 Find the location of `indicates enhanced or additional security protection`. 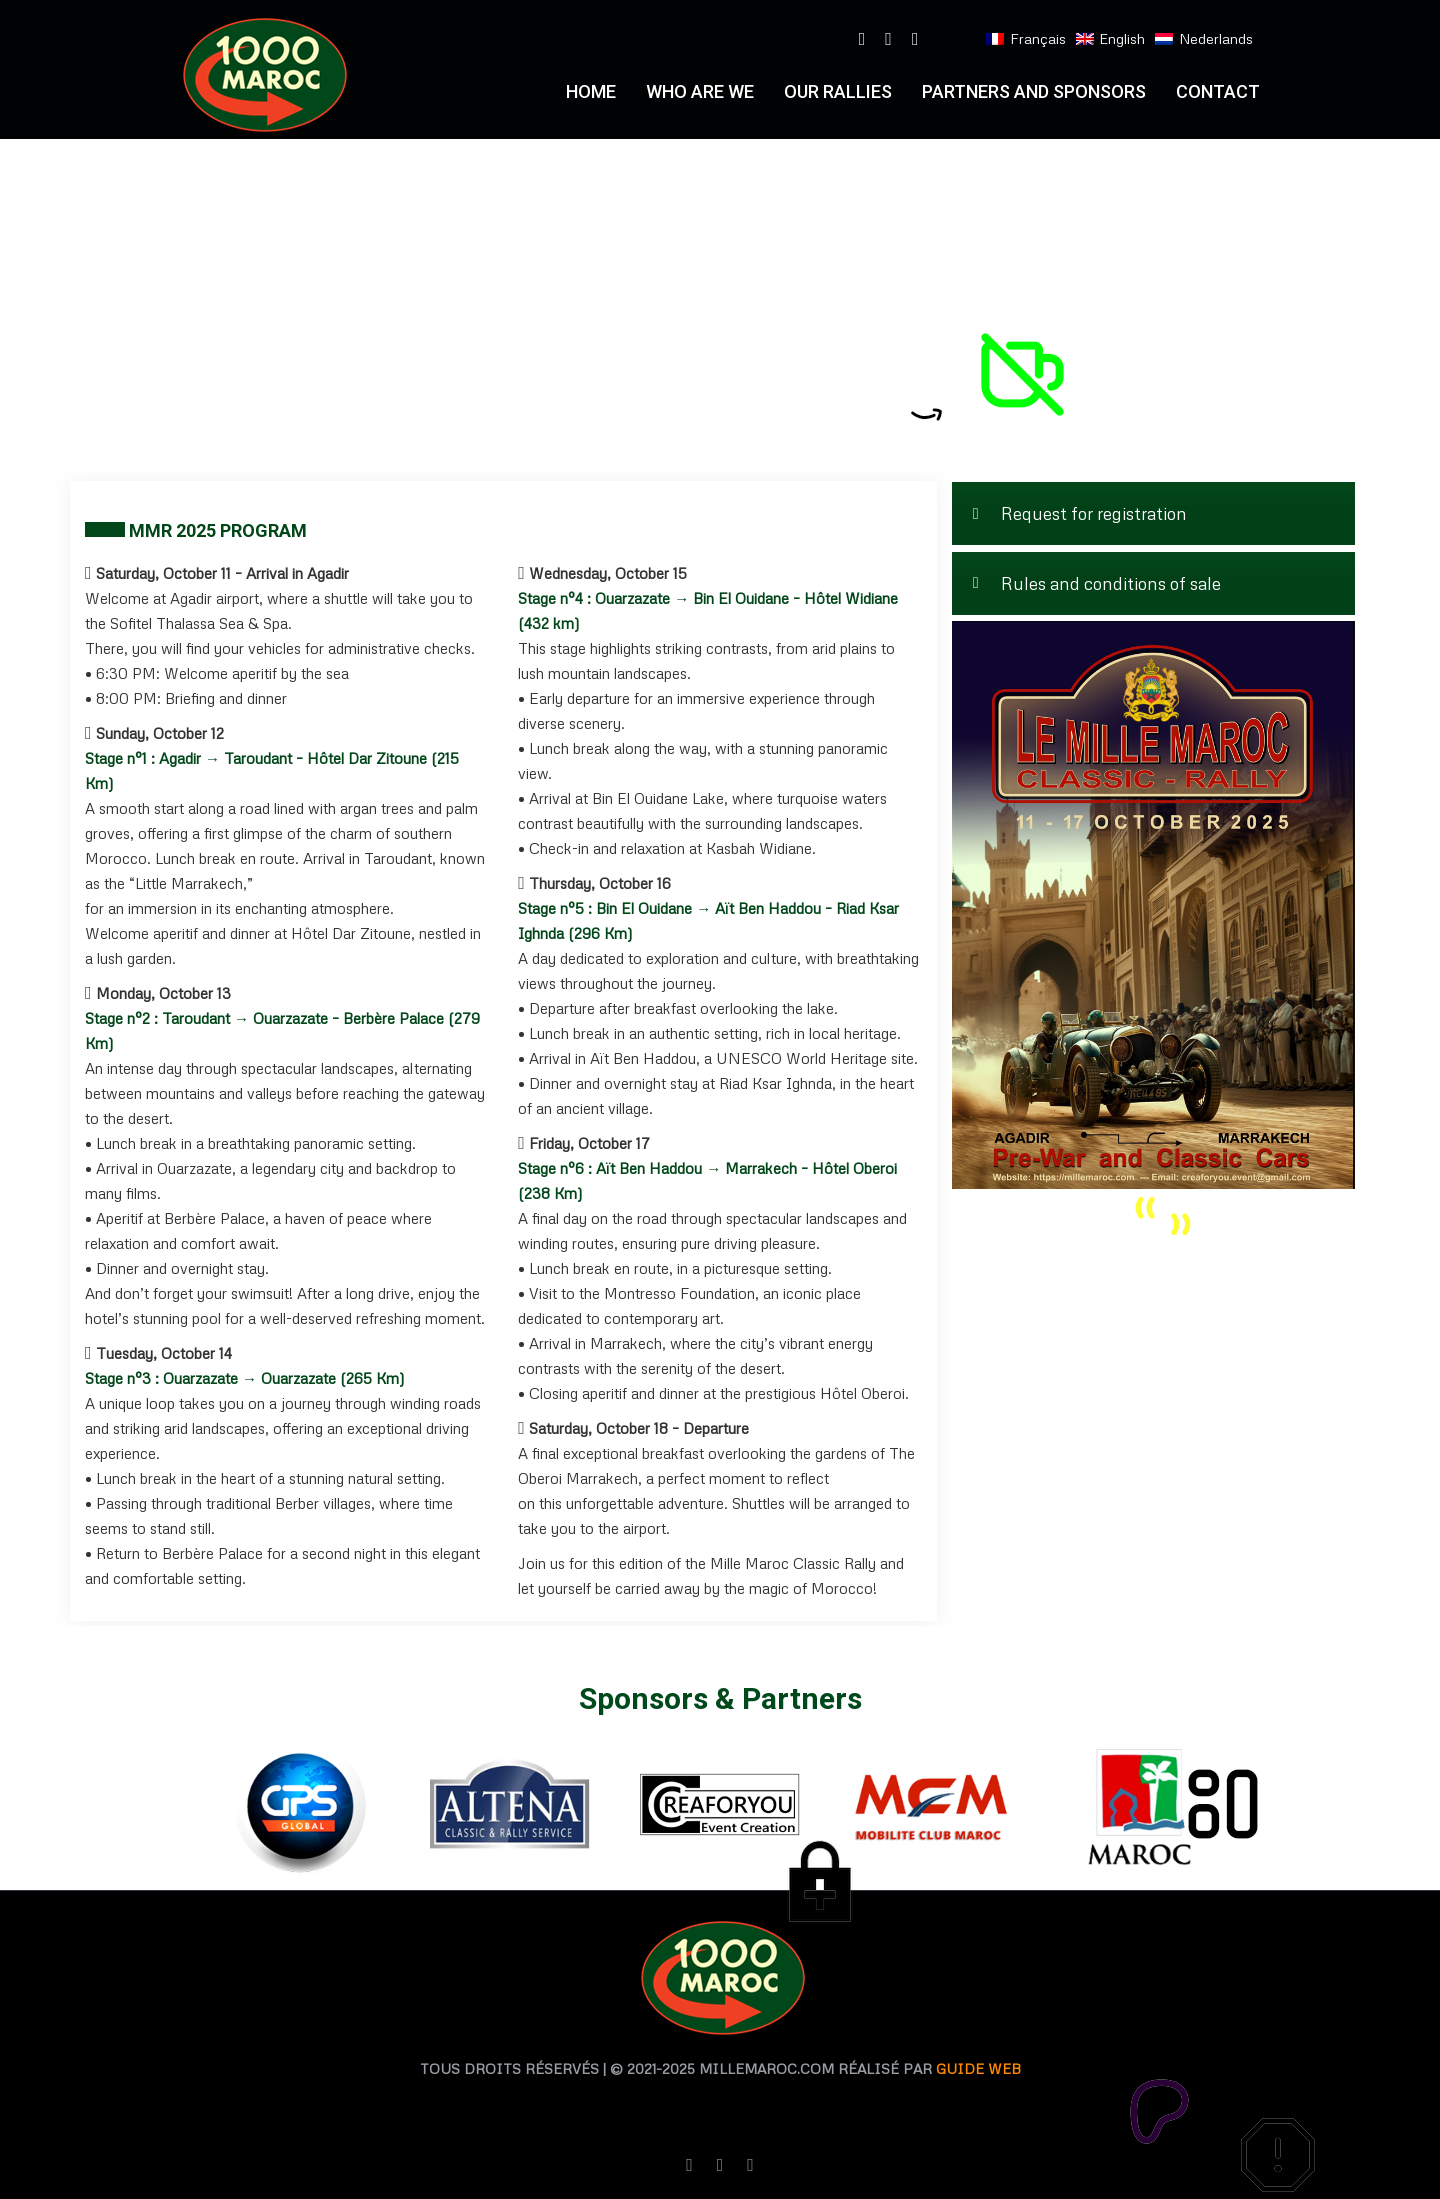

indicates enhanced or additional security protection is located at coordinates (820, 1883).